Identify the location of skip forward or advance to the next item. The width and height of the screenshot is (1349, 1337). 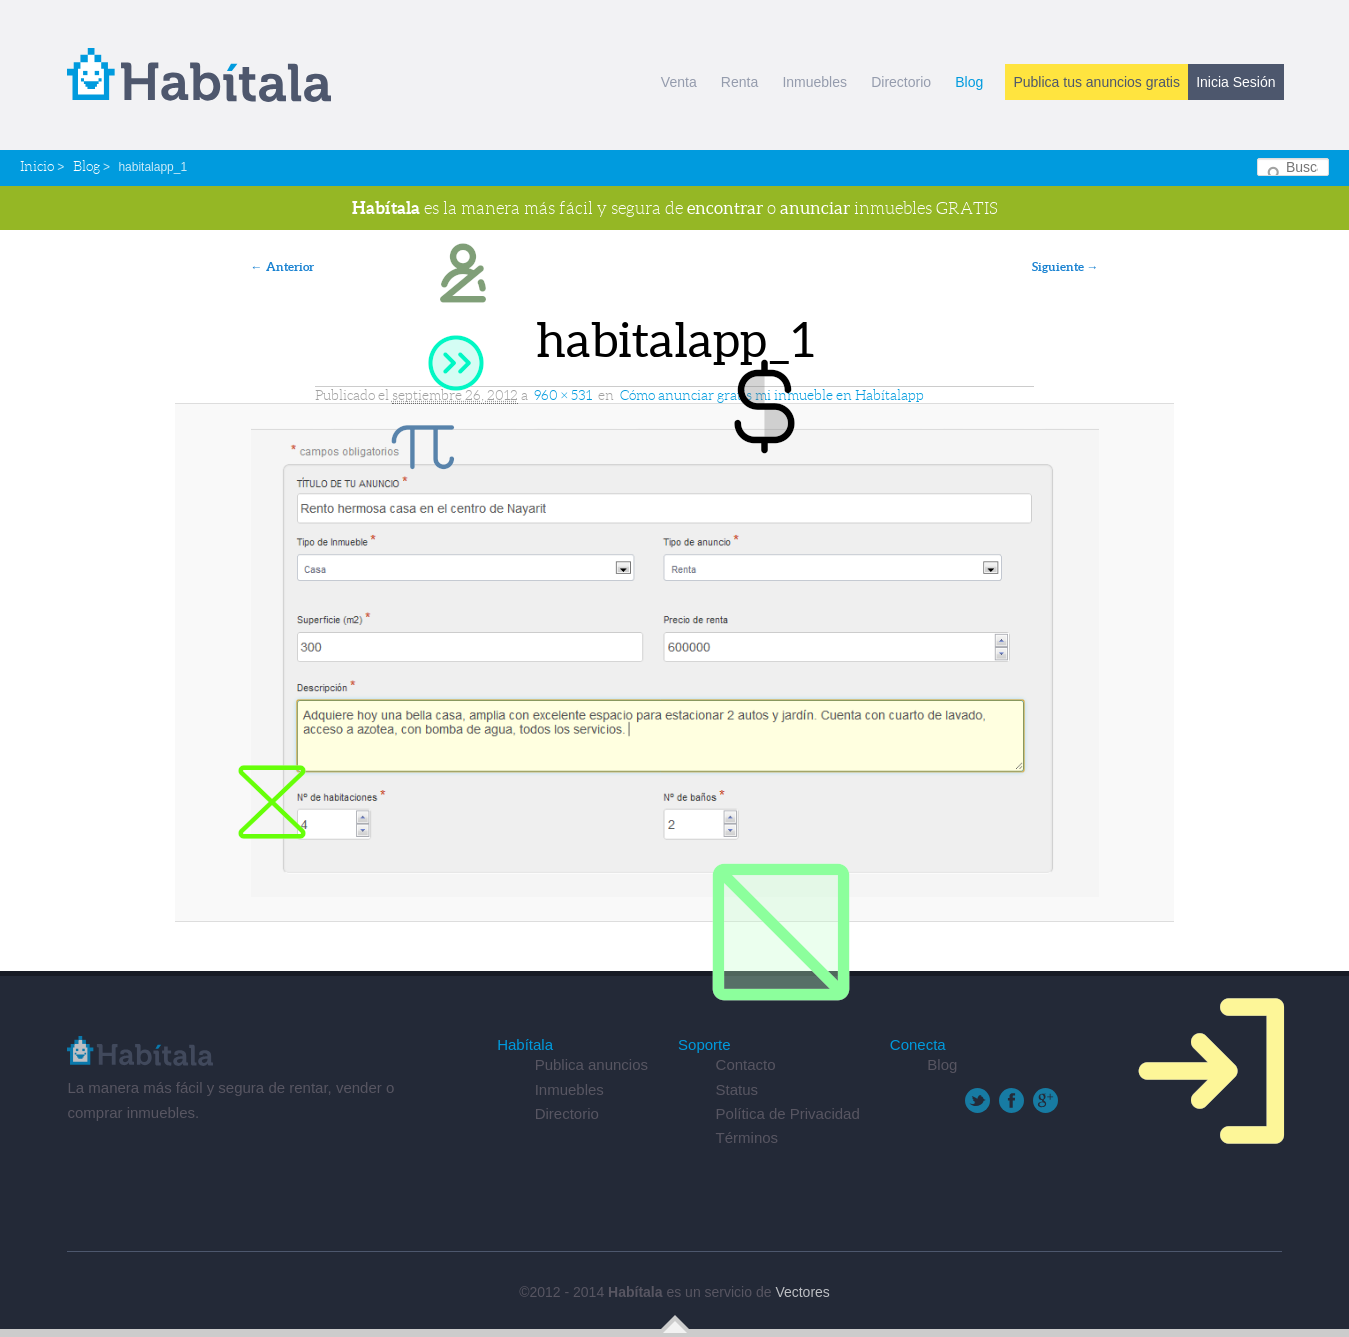
(456, 363).